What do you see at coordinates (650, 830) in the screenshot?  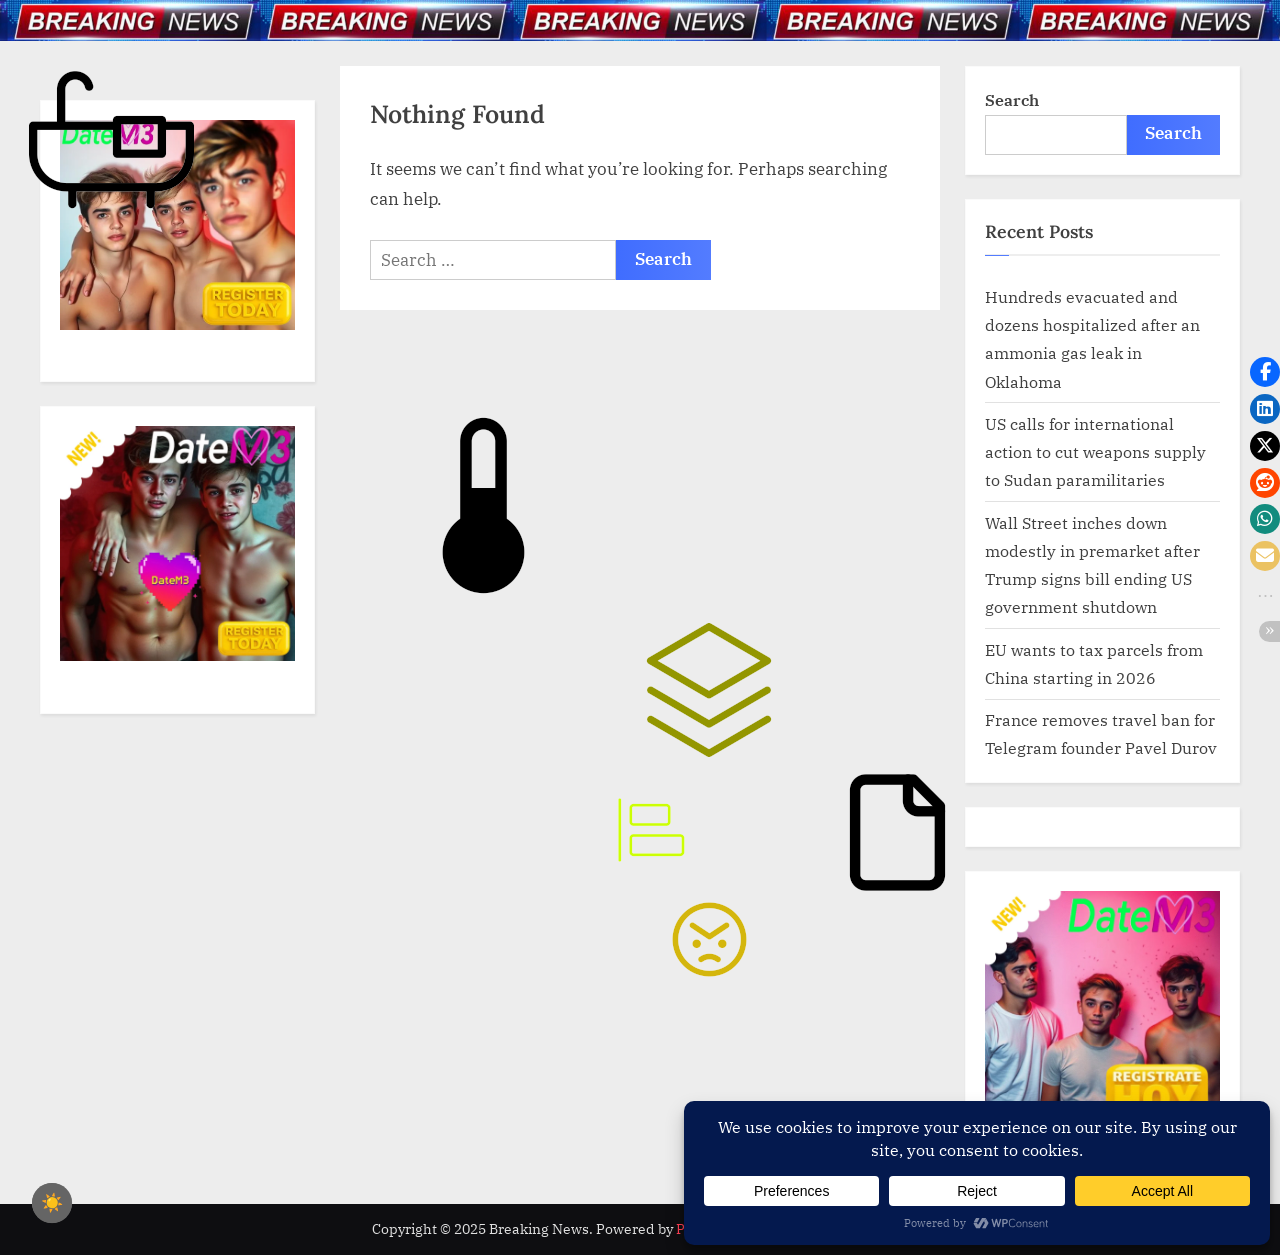 I see `align text to the left margin` at bounding box center [650, 830].